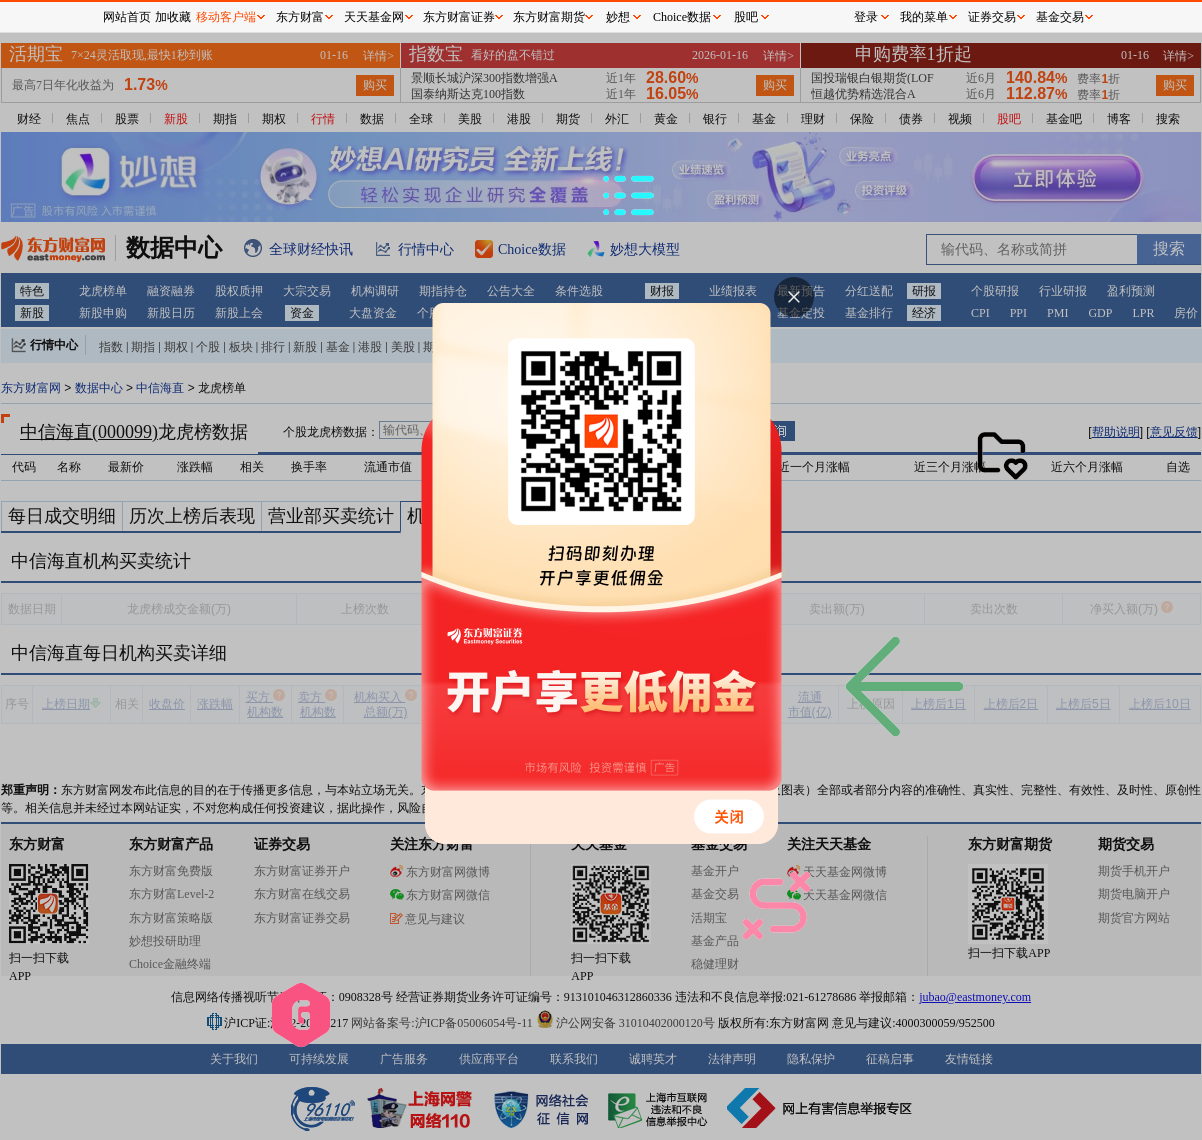 The width and height of the screenshot is (1202, 1140). Describe the element at coordinates (1001, 453) in the screenshot. I see `add folder to favorites` at that location.